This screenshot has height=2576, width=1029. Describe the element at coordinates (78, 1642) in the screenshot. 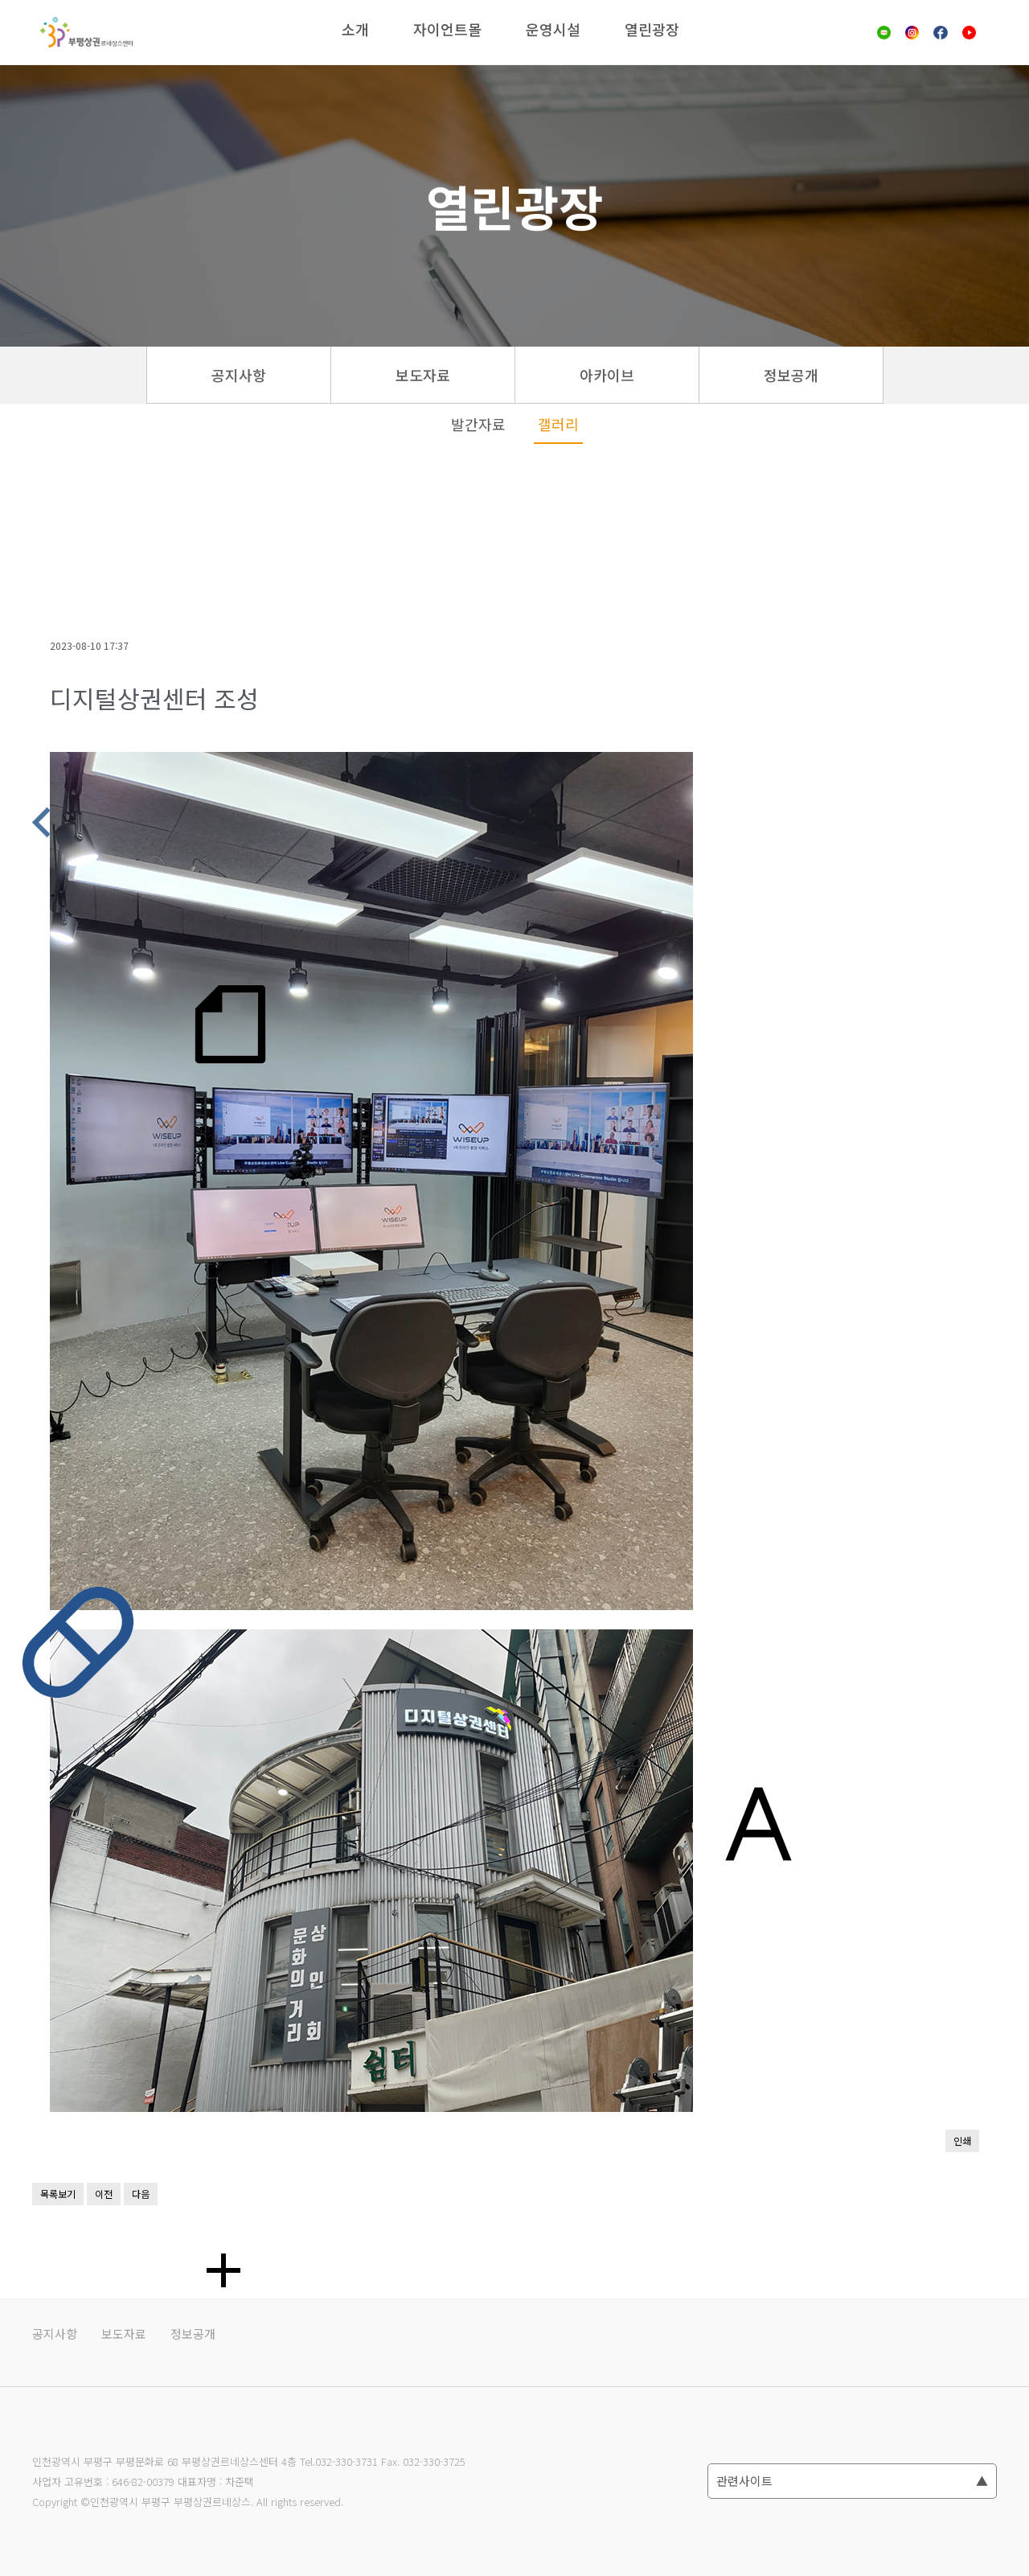

I see `view medication information` at that location.